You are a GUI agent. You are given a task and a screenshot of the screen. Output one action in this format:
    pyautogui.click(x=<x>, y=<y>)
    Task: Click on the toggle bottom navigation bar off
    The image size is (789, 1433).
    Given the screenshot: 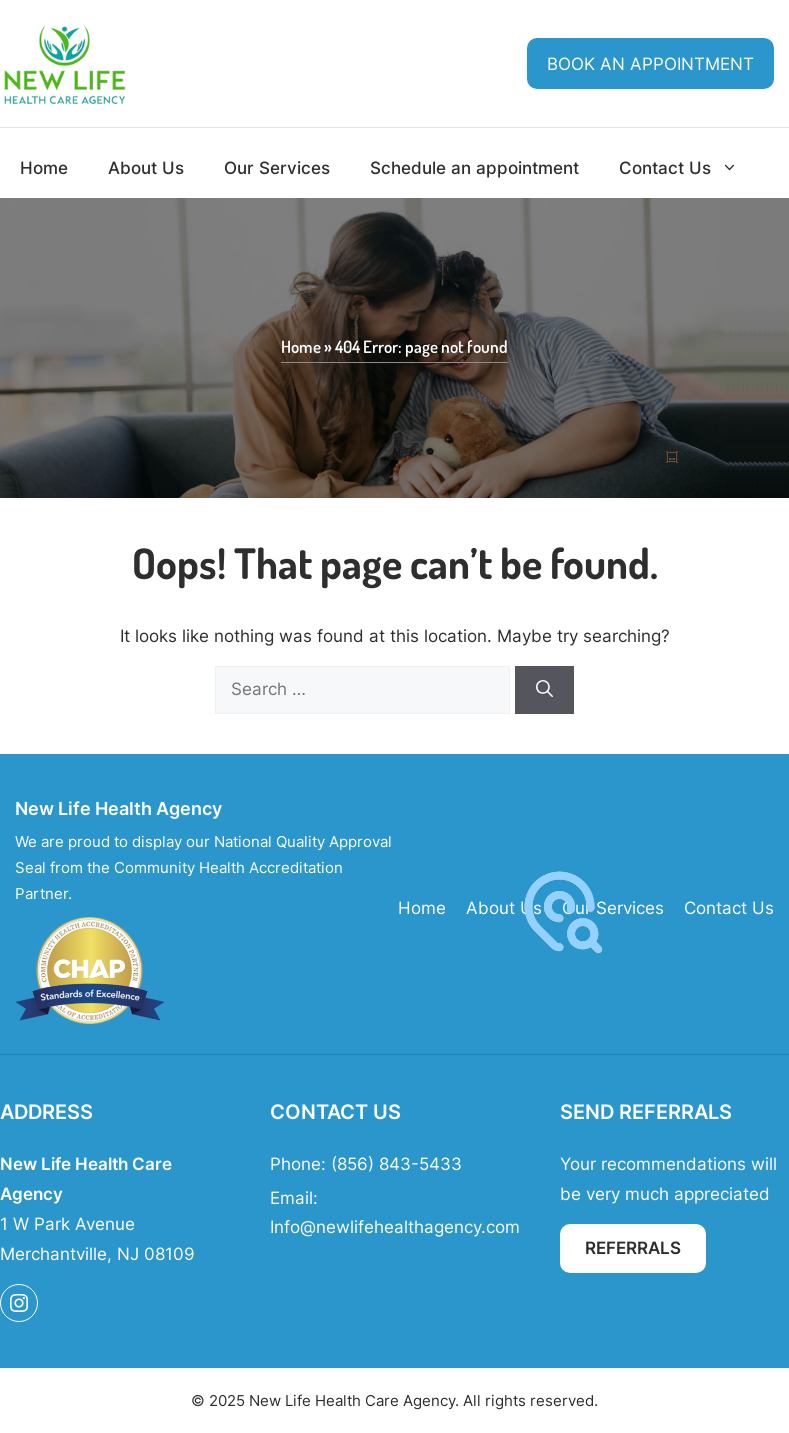 What is the action you would take?
    pyautogui.click(x=672, y=457)
    